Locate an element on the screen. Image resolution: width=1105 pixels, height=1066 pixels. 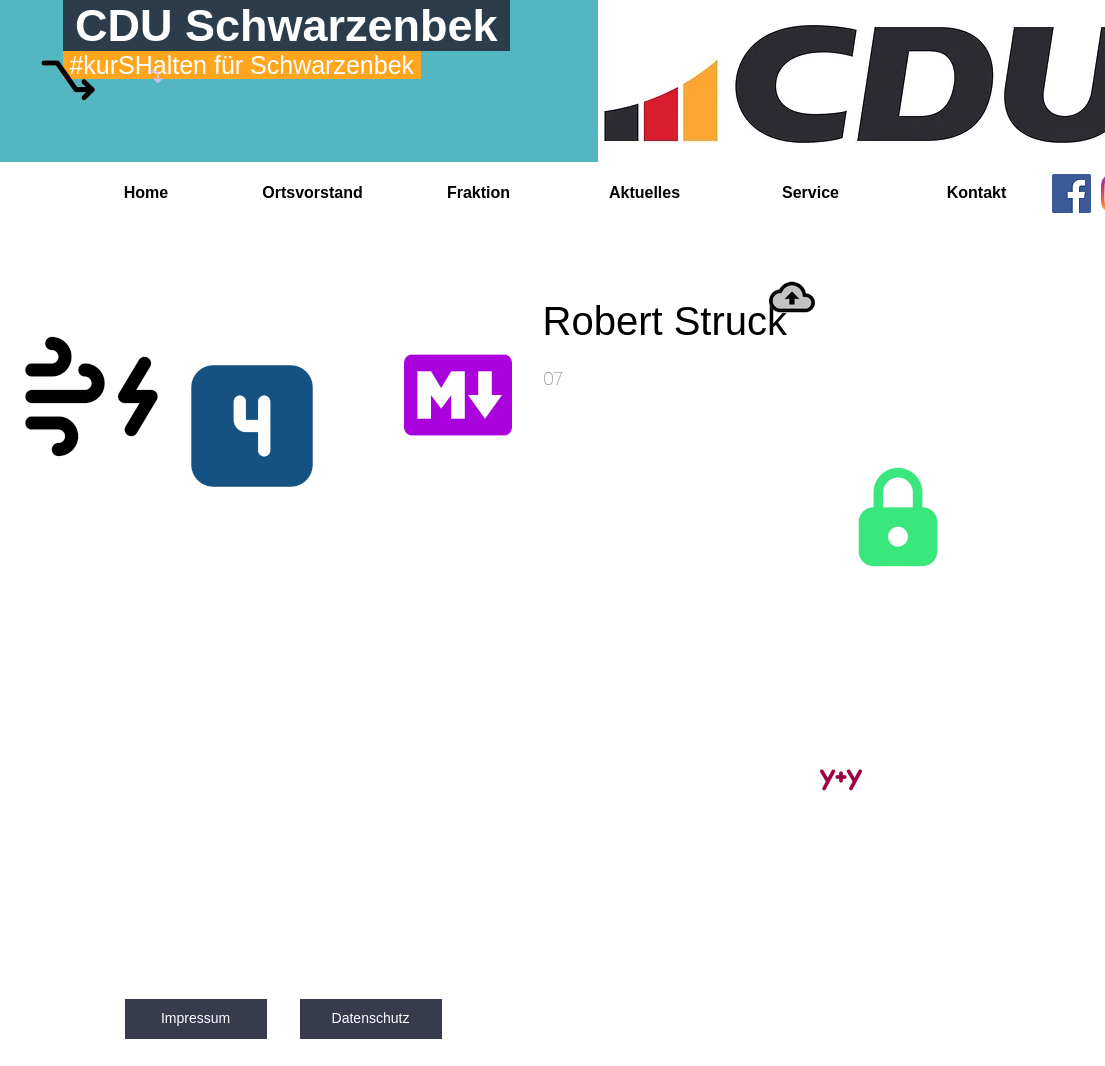
upload files to cloud storage is located at coordinates (792, 297).